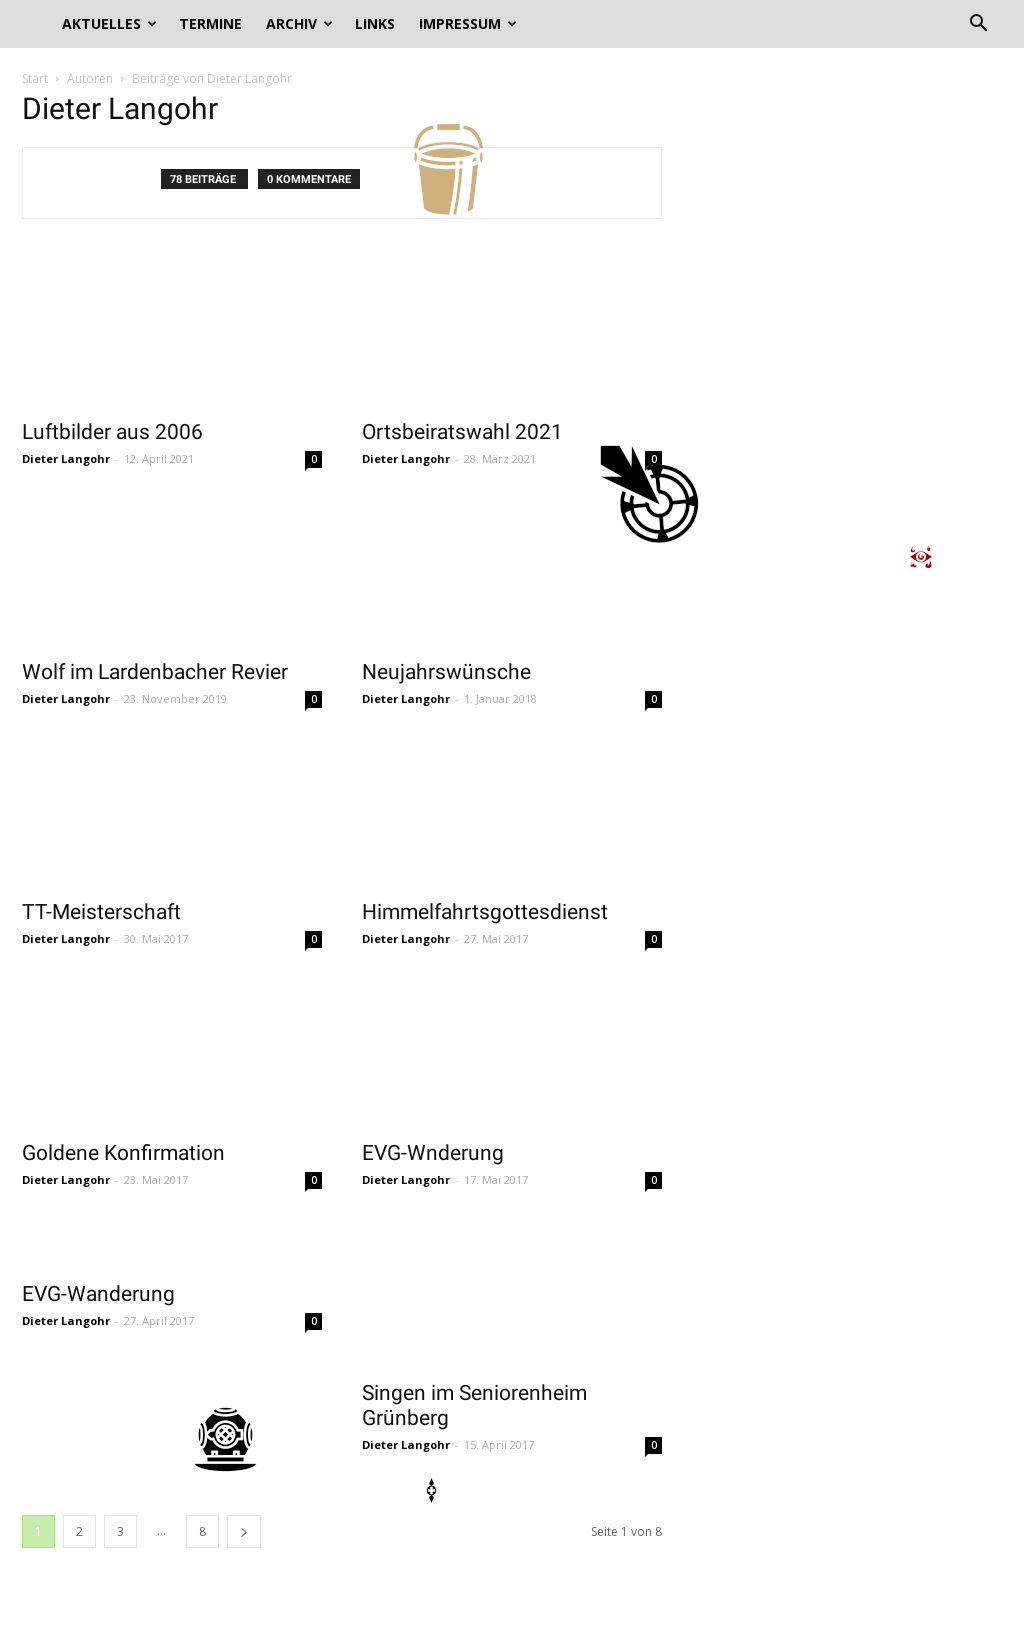  Describe the element at coordinates (225, 1439) in the screenshot. I see `access diving or underwater game mode` at that location.